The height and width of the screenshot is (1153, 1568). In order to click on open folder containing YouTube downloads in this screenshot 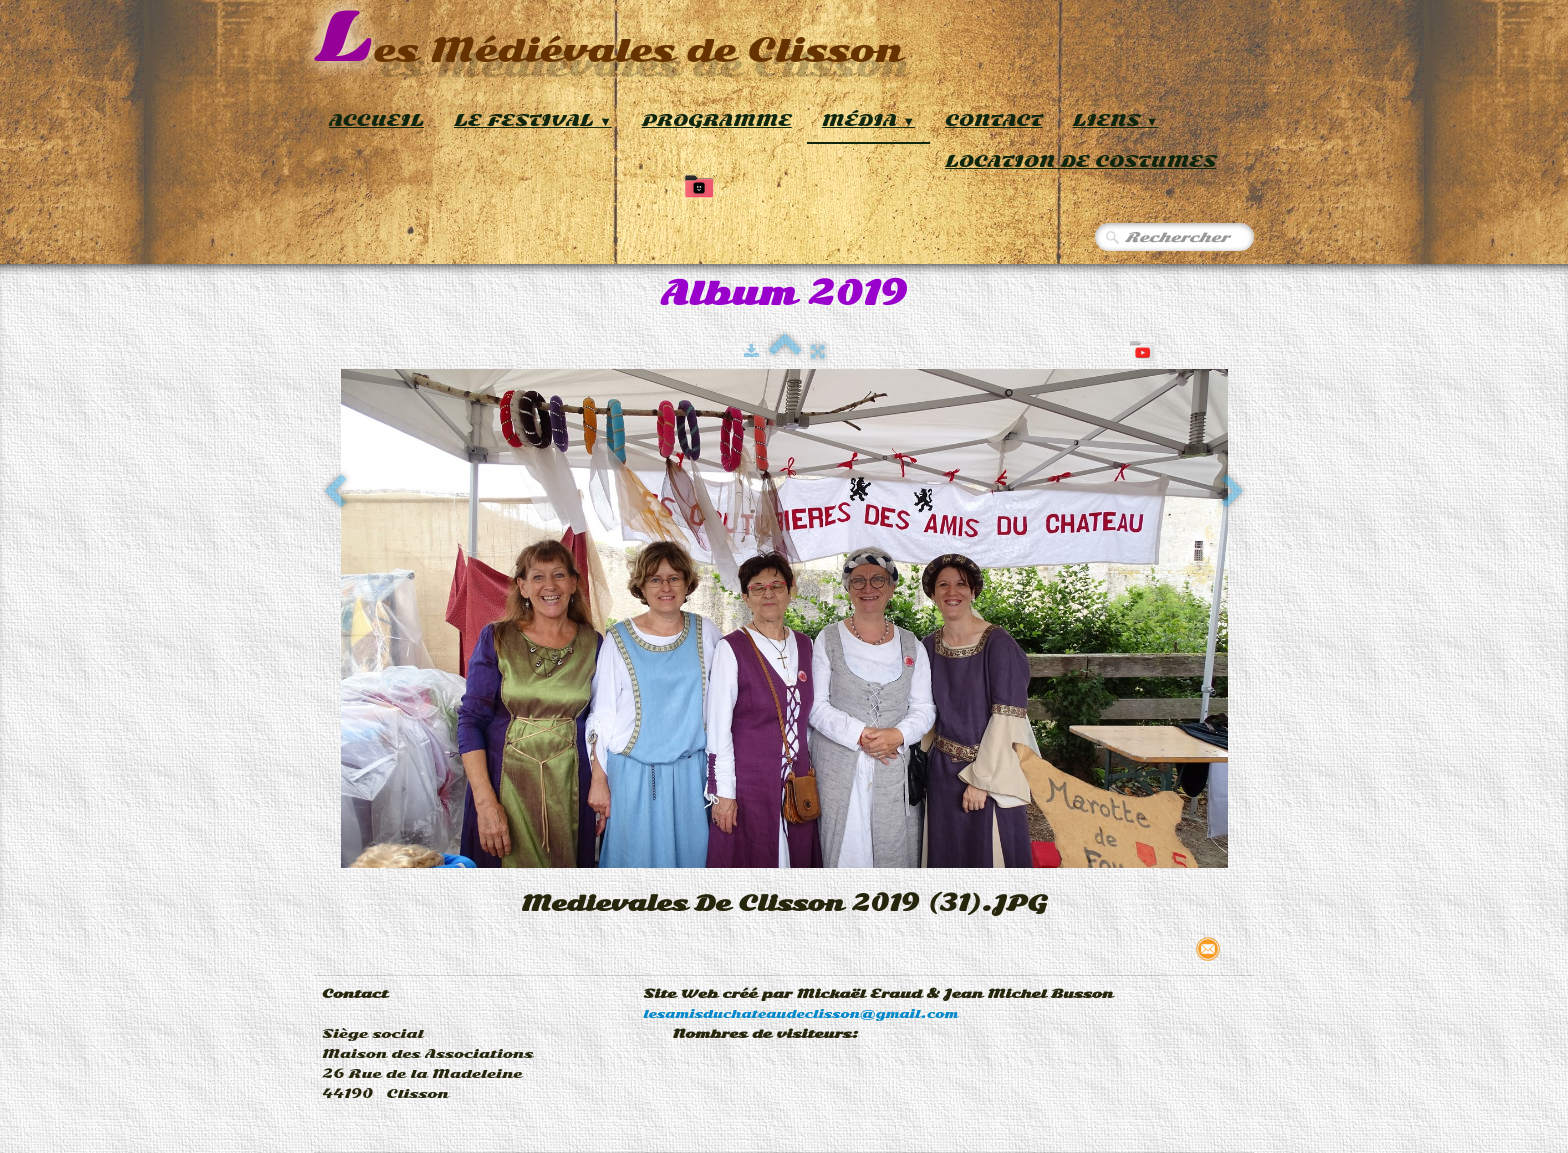, I will do `click(1142, 351)`.